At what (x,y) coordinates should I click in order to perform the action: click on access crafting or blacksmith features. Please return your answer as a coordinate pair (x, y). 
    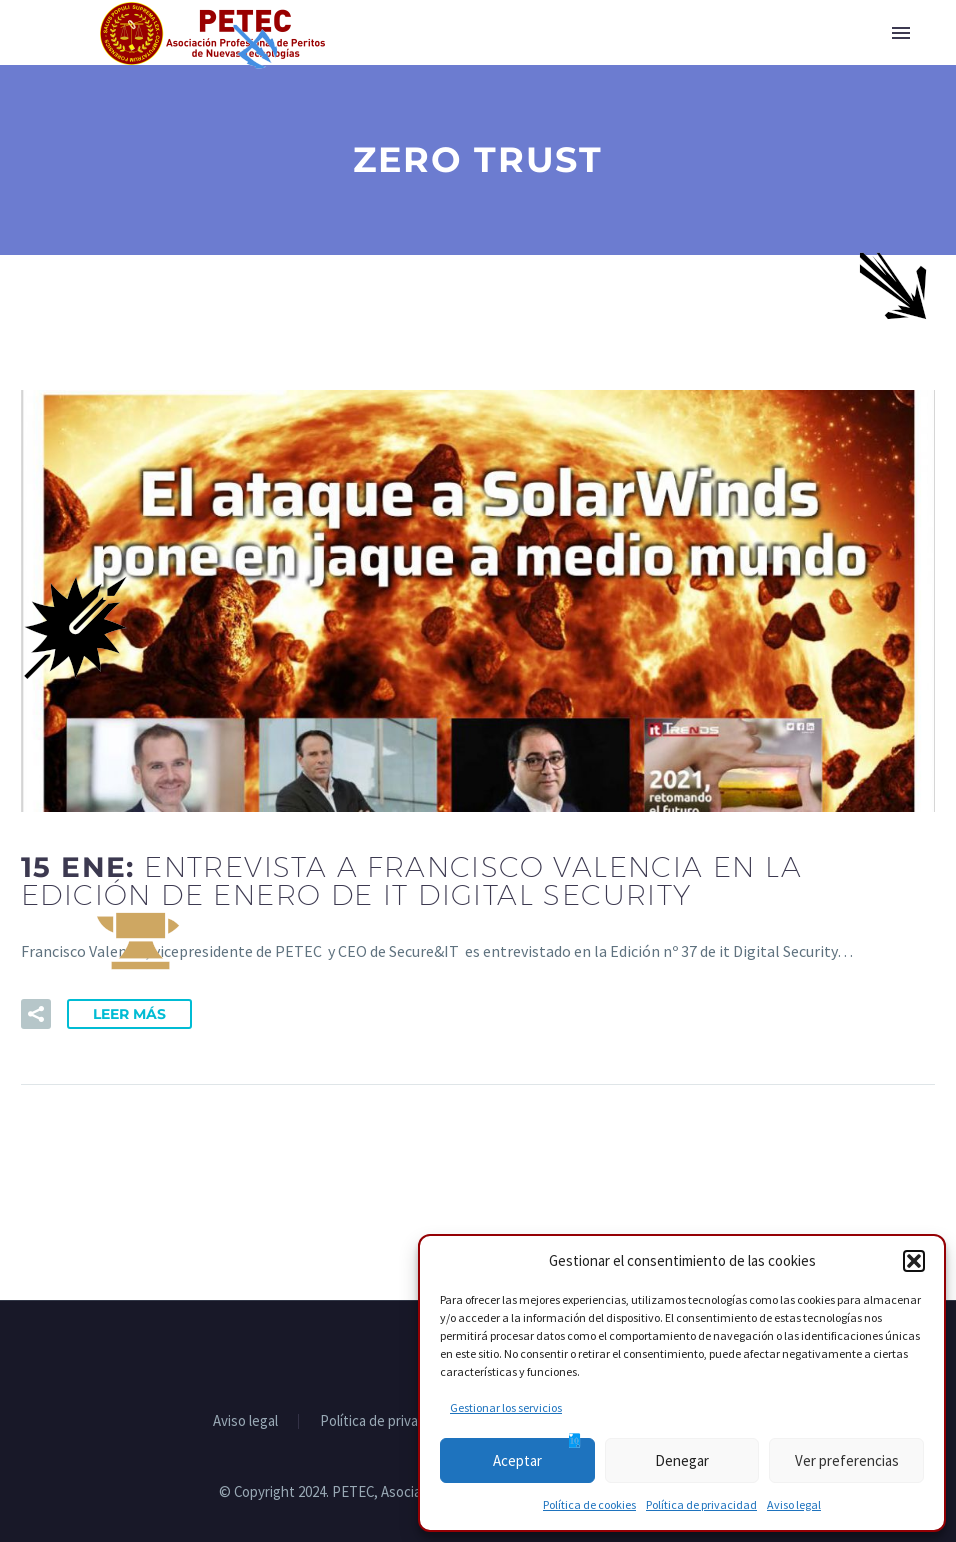
    Looking at the image, I should click on (138, 937).